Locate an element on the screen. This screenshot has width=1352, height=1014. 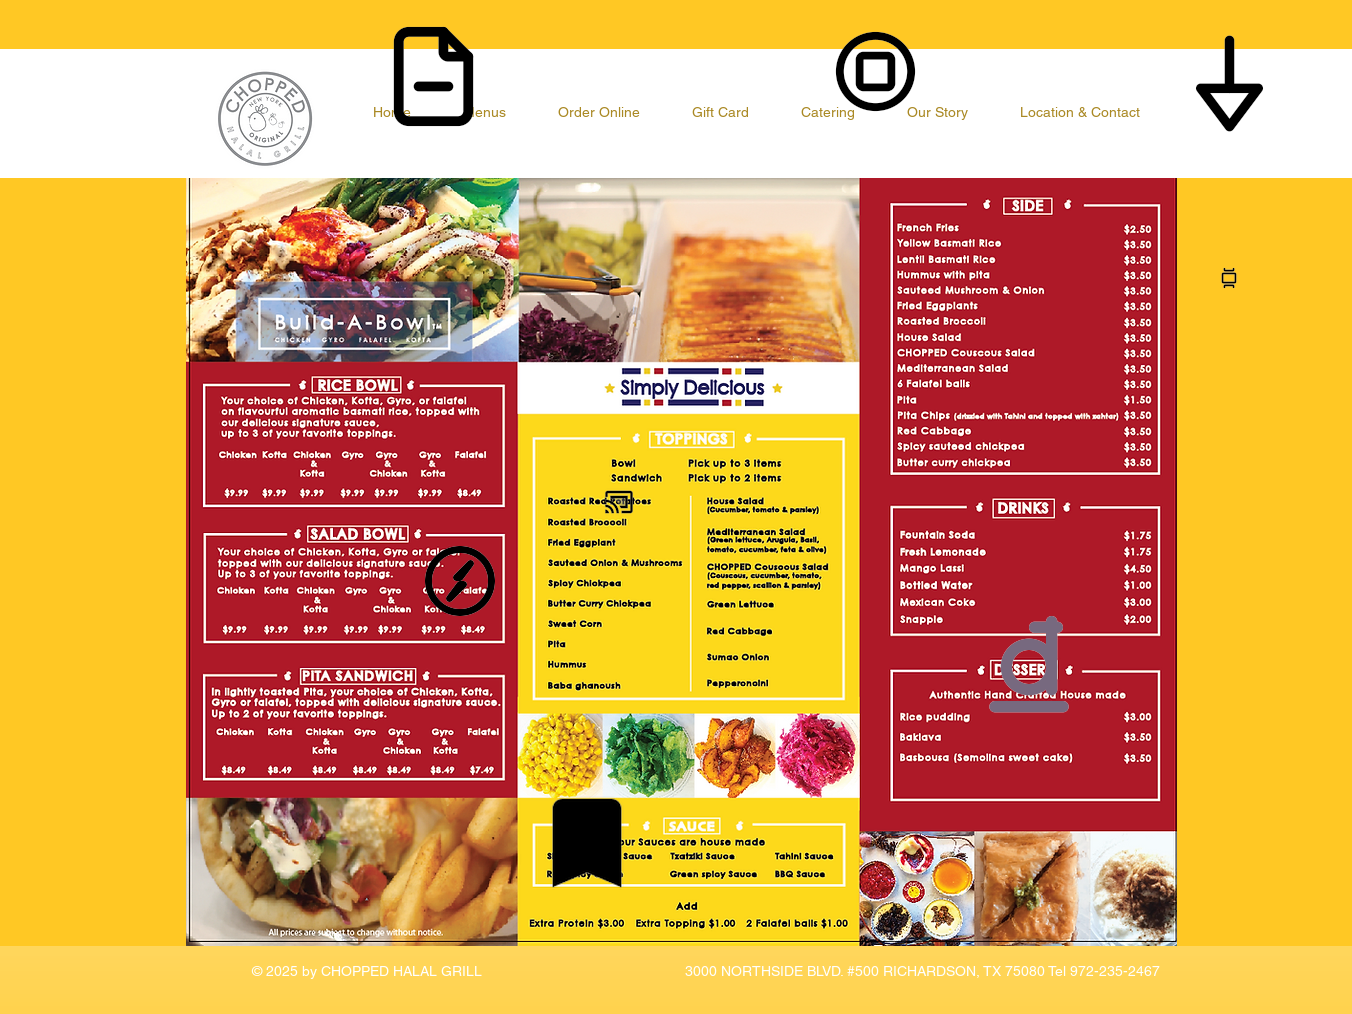
indicates active casting to a connected device is located at coordinates (619, 502).